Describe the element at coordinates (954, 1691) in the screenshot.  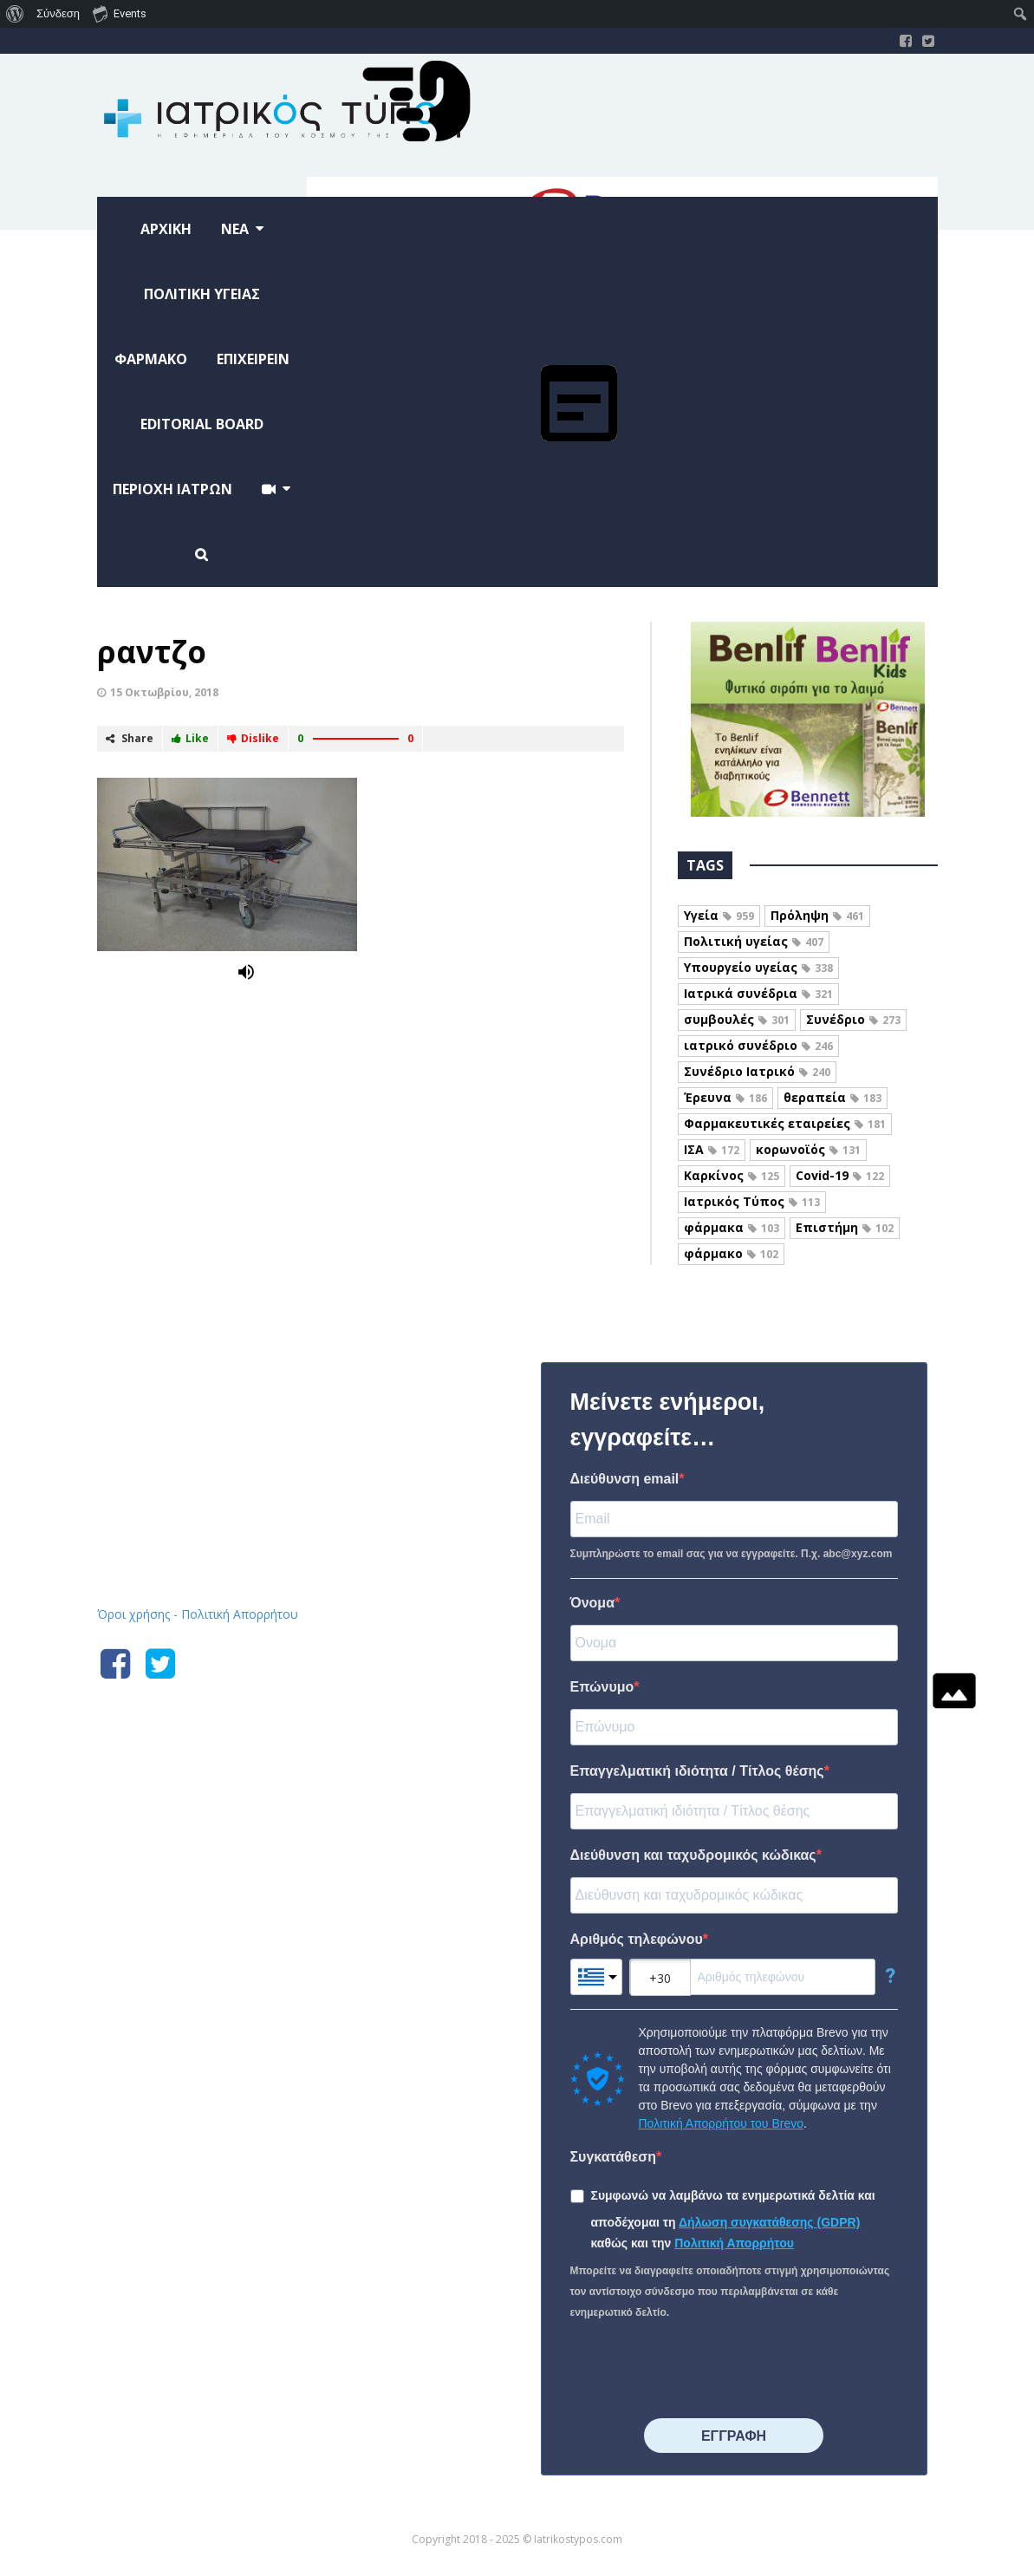
I see `view image at actual size` at that location.